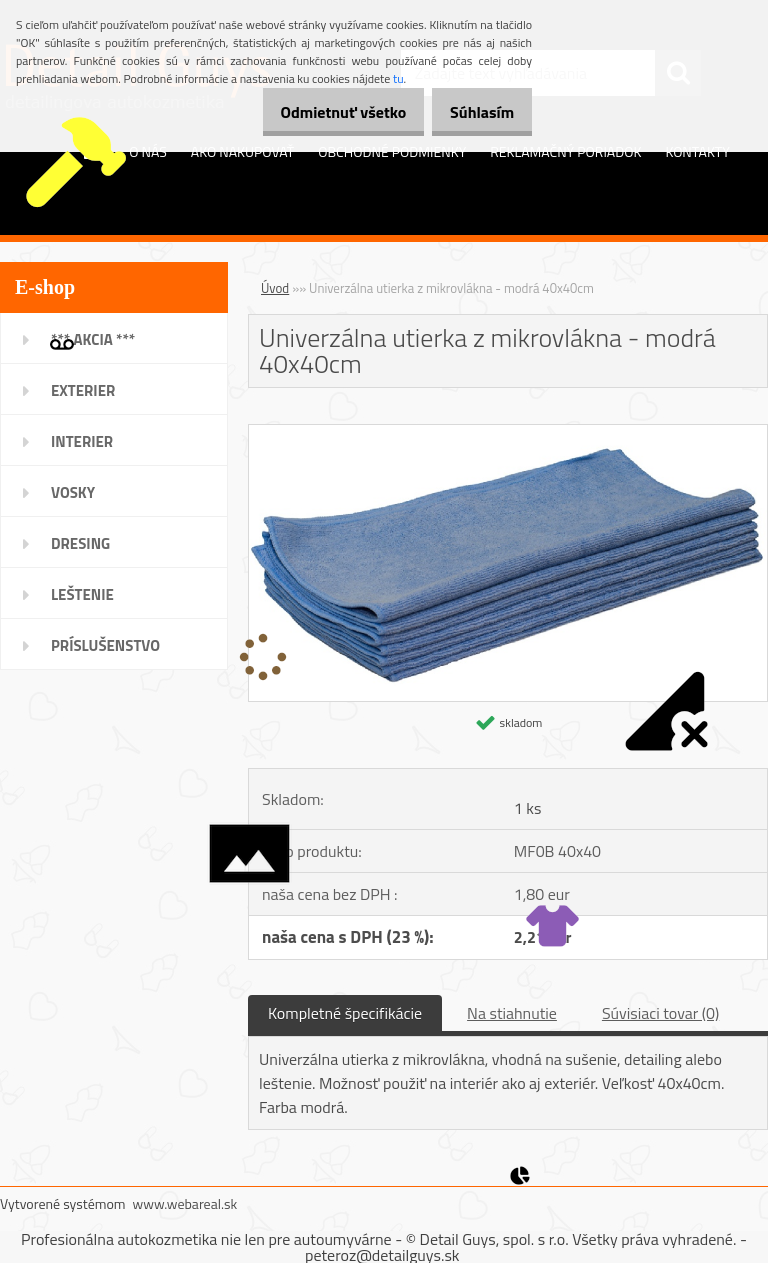 This screenshot has height=1263, width=768. Describe the element at coordinates (671, 714) in the screenshot. I see `no cellular signal available` at that location.